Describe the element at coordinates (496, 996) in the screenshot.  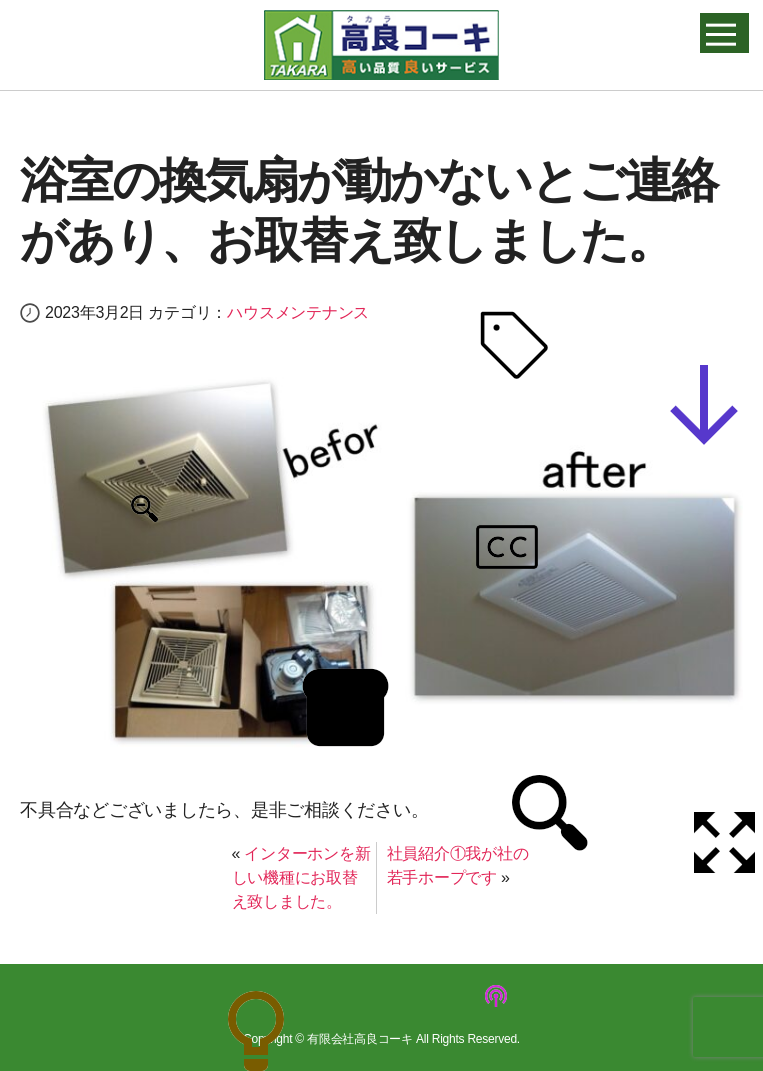
I see `broadcast or transmit a signal` at that location.